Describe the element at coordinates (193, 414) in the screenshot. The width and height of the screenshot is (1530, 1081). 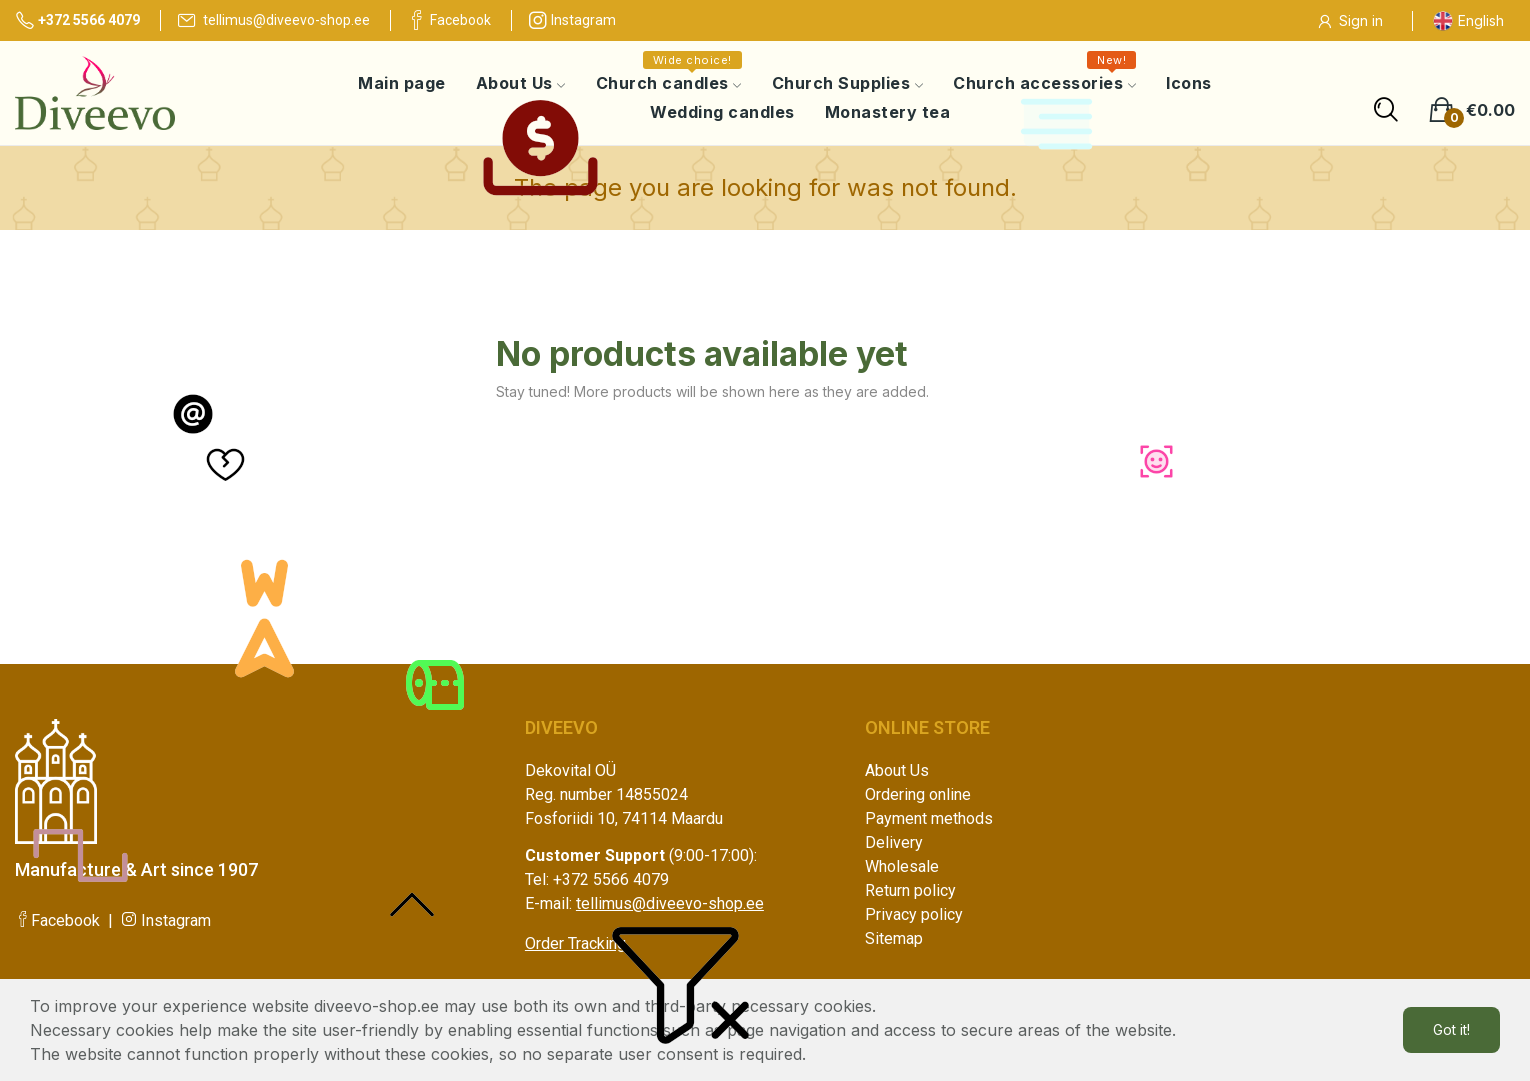
I see `access email or contact options` at that location.